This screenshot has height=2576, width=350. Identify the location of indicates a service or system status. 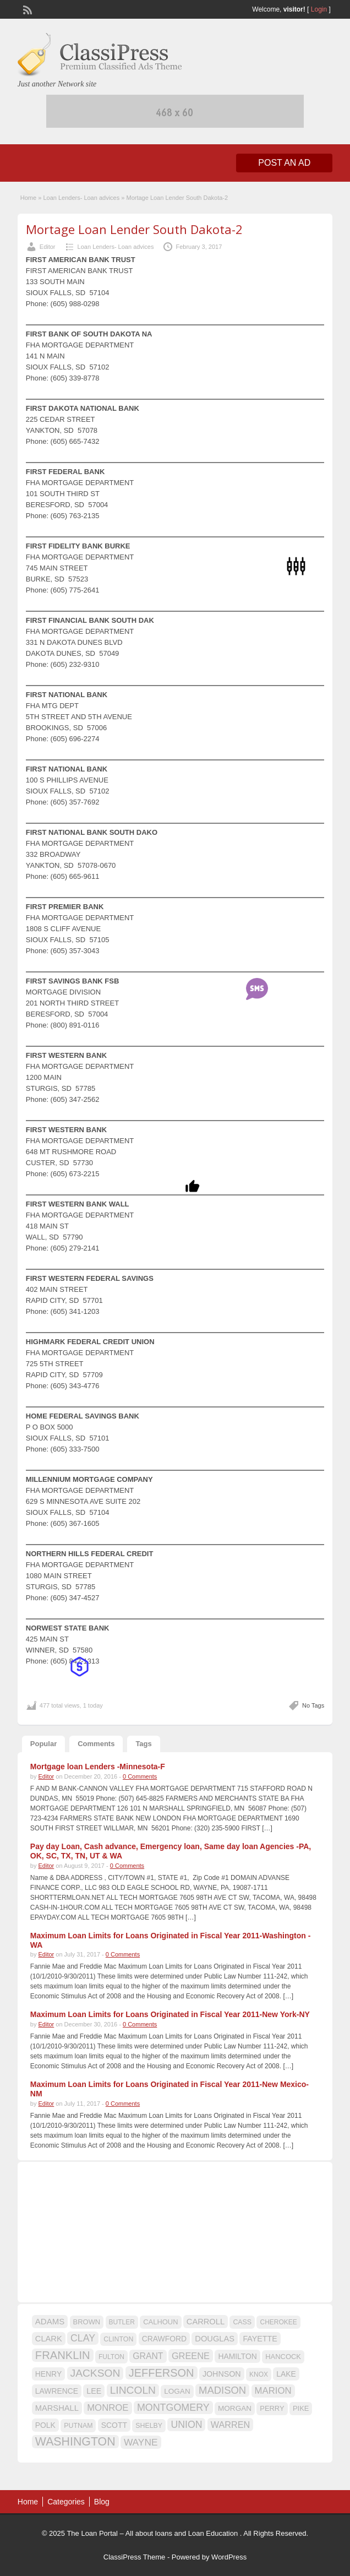
(79, 1666).